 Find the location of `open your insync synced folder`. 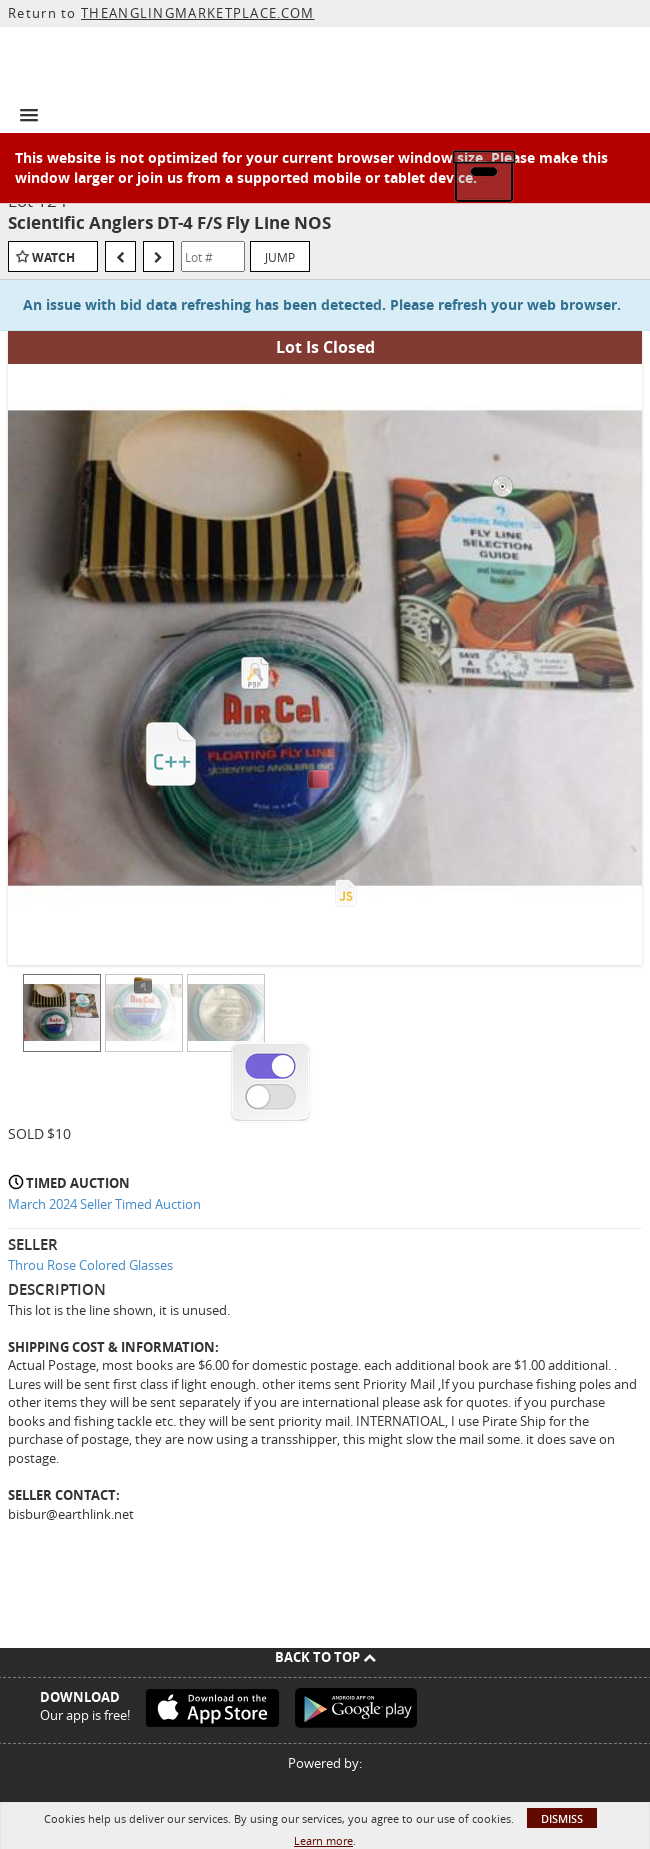

open your insync synced folder is located at coordinates (143, 985).